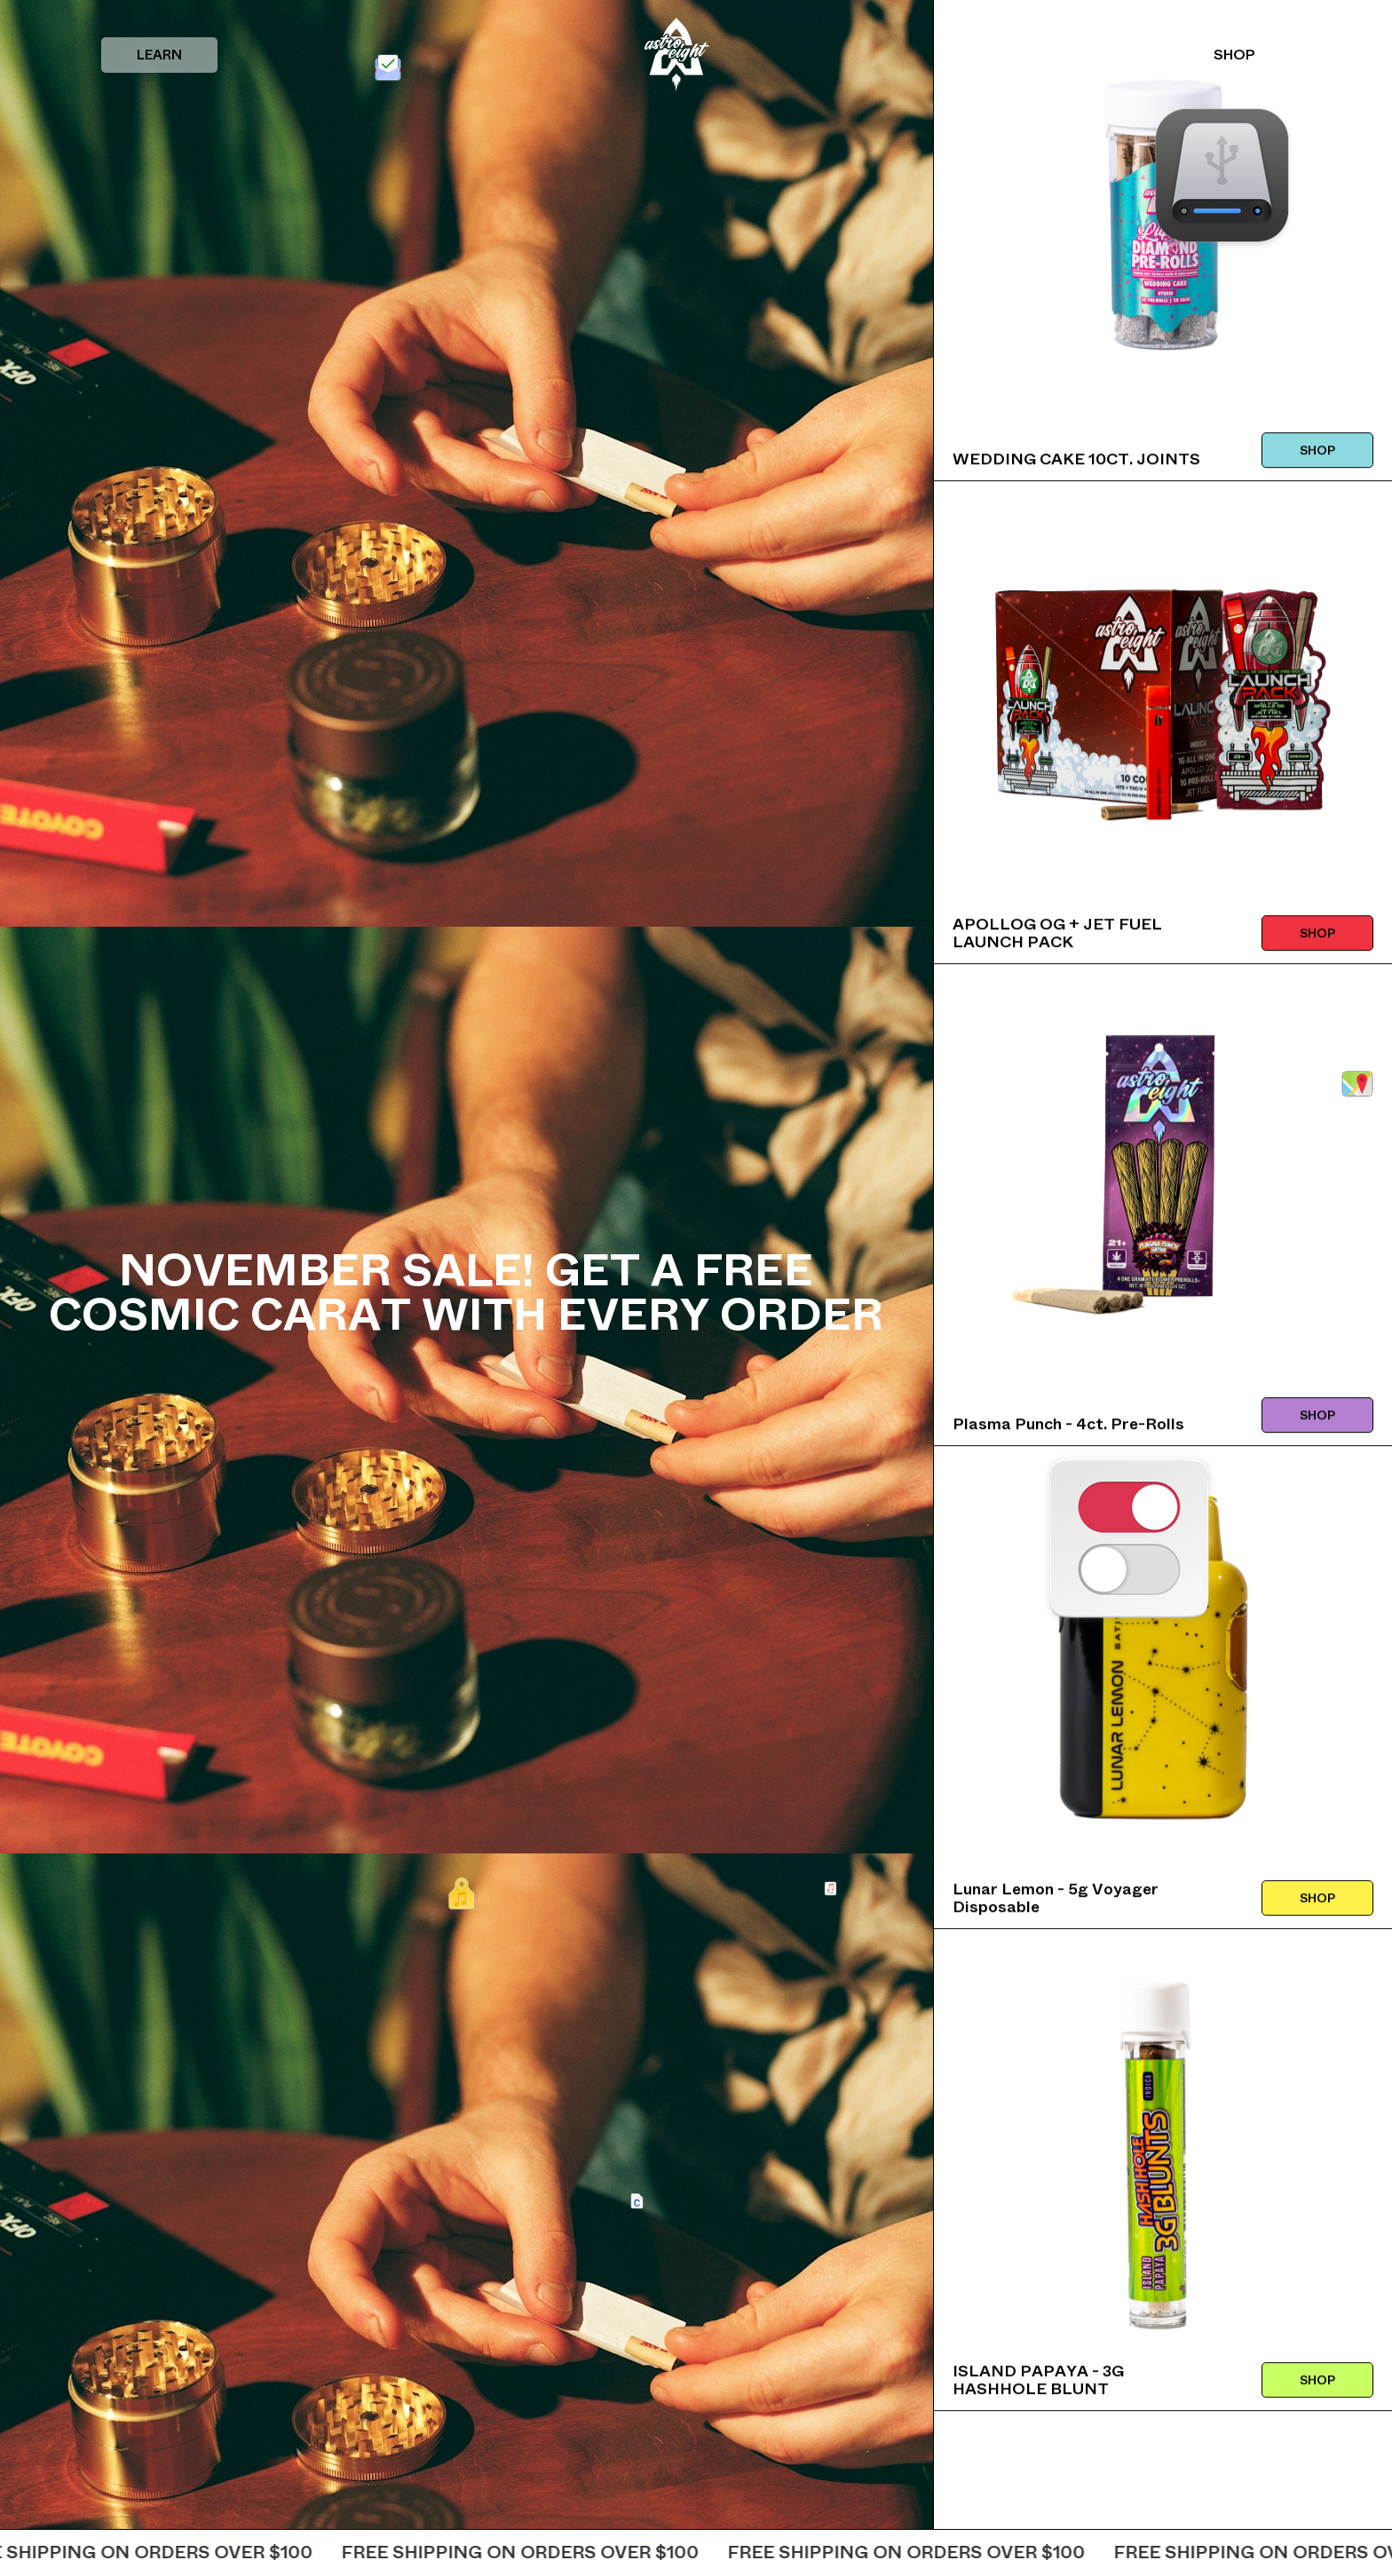 Image resolution: width=1392 pixels, height=2576 pixels. I want to click on open gnome maps application, so click(1357, 1084).